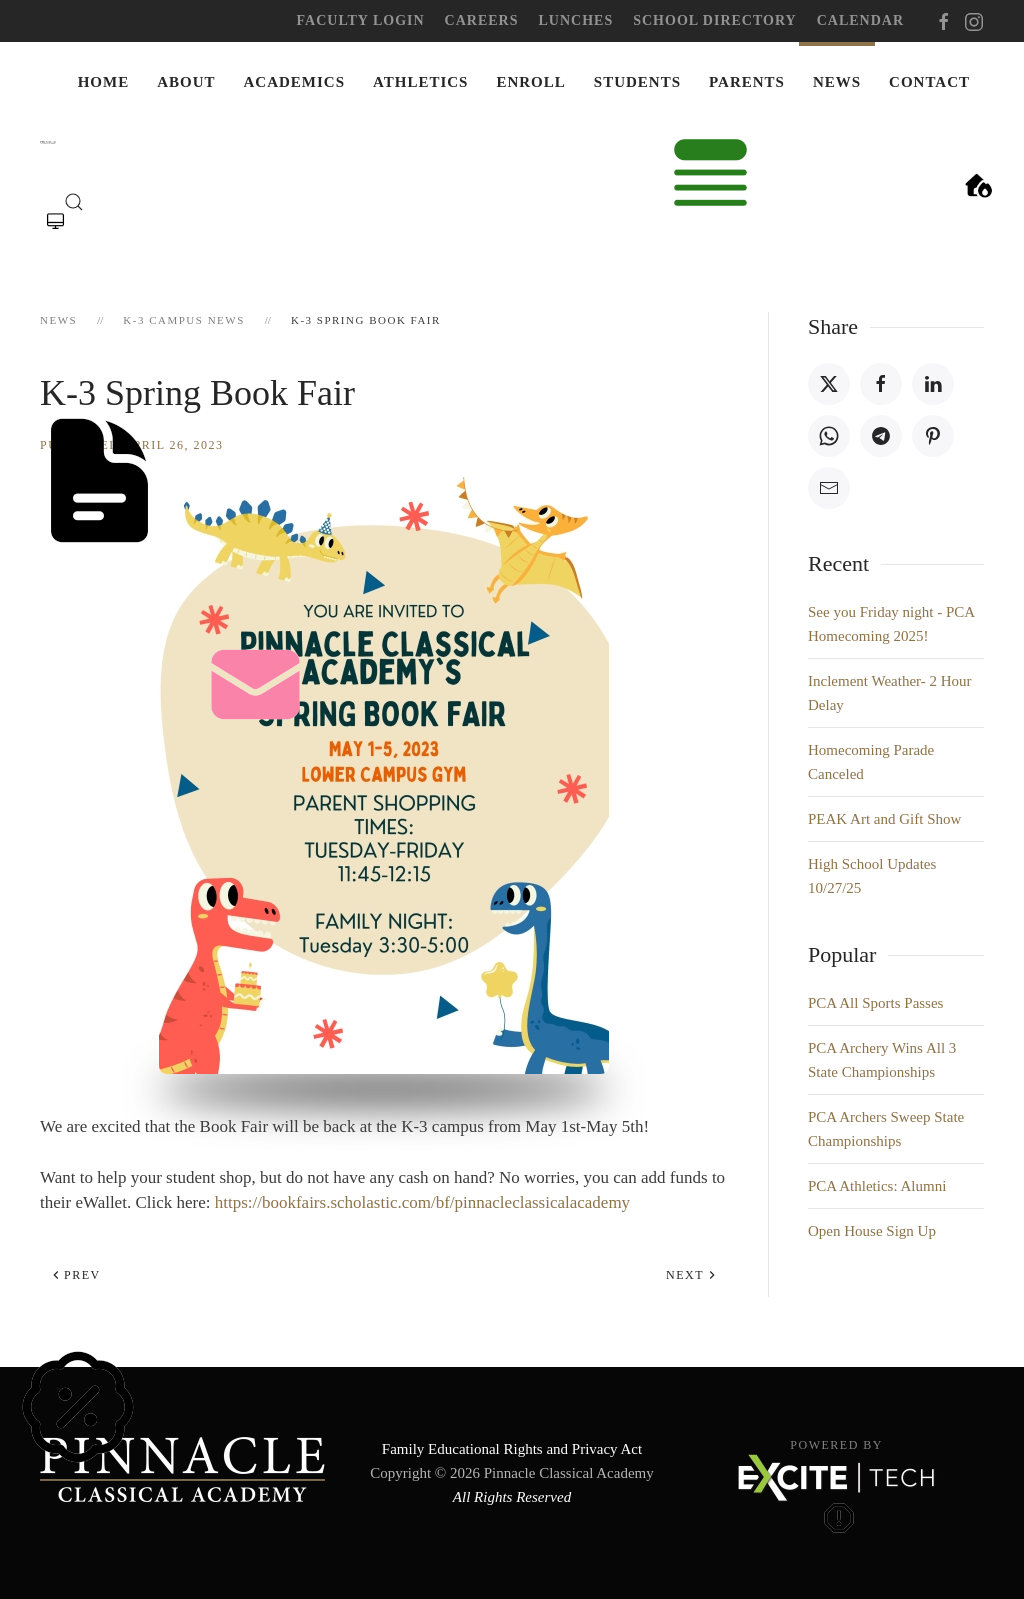 Image resolution: width=1024 pixels, height=1599 pixels. I want to click on view available discounts or promotions, so click(78, 1407).